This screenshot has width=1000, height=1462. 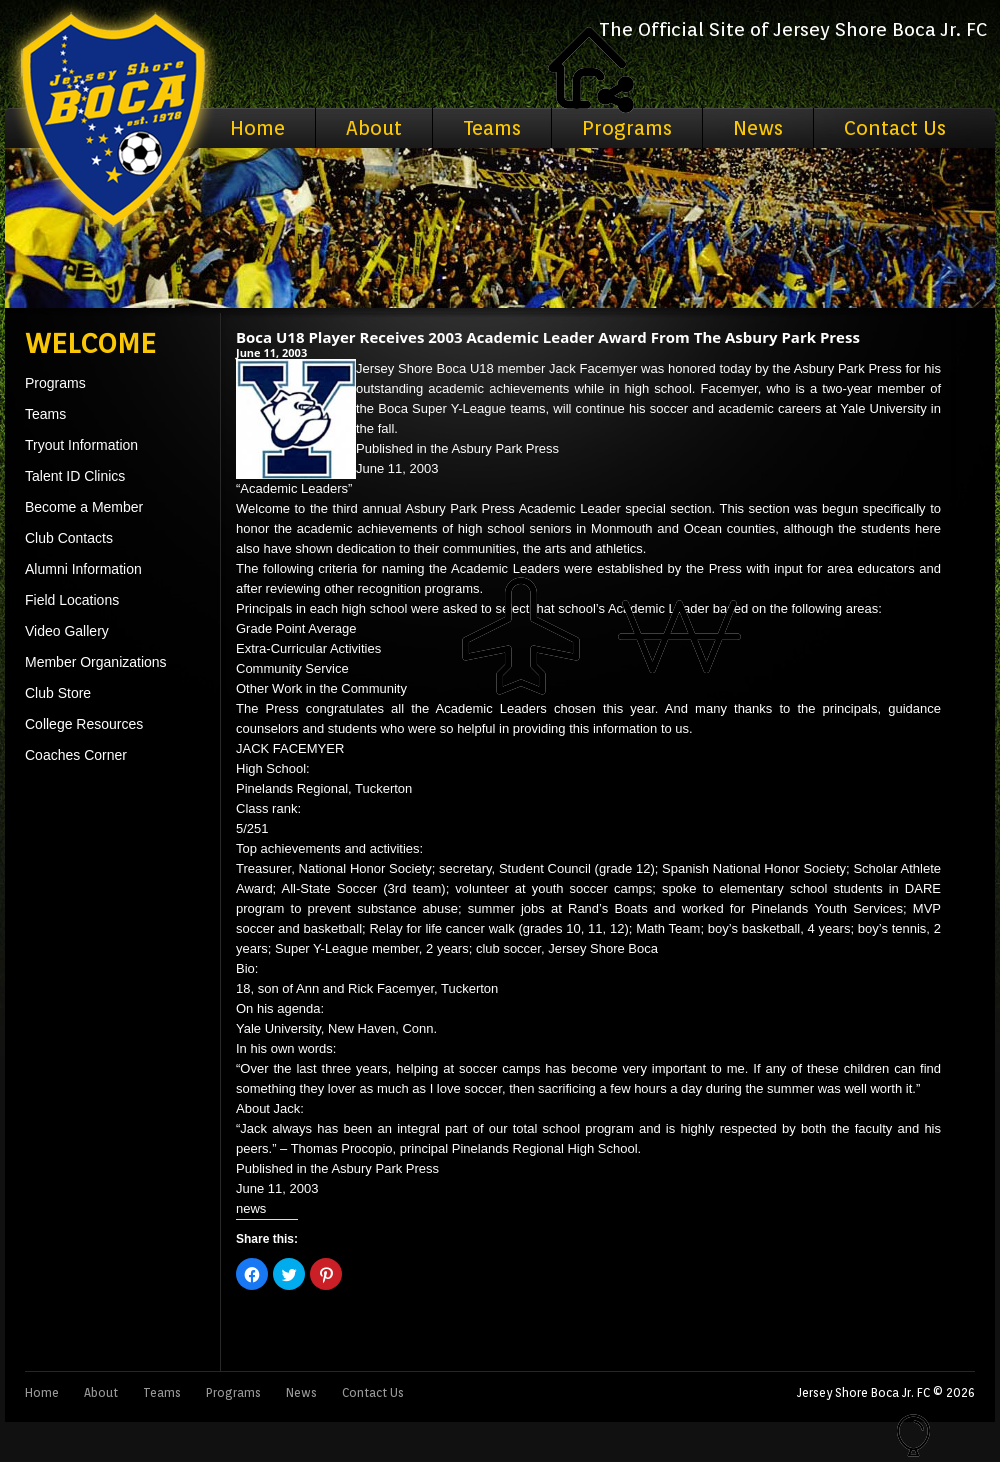 I want to click on enable airplane mode, so click(x=521, y=636).